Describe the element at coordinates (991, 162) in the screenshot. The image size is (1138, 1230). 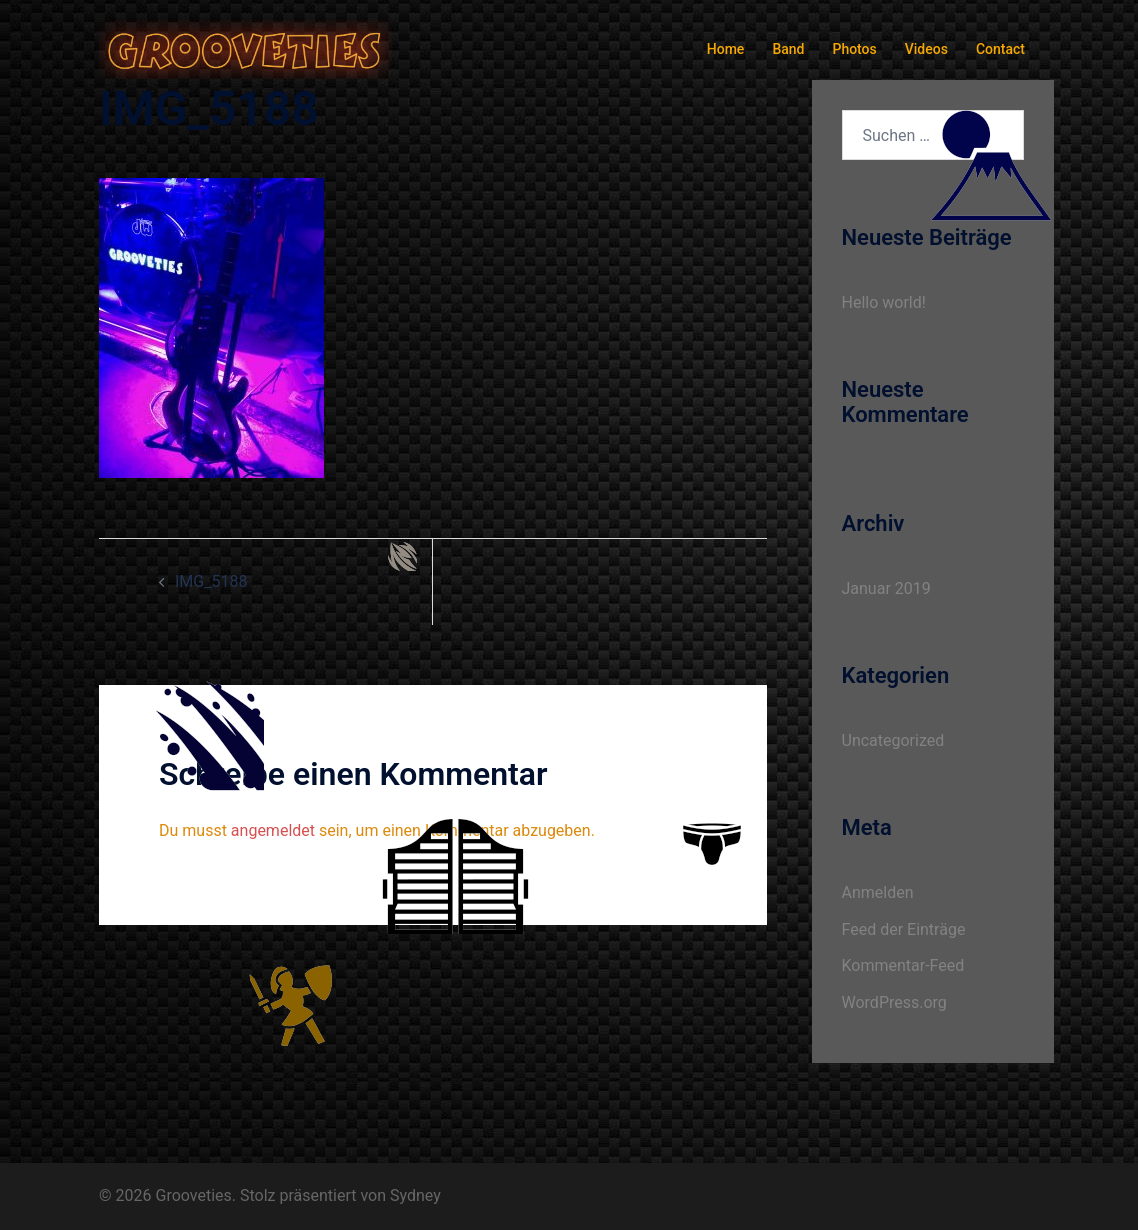
I see `represents Japan or Japanese-related content` at that location.